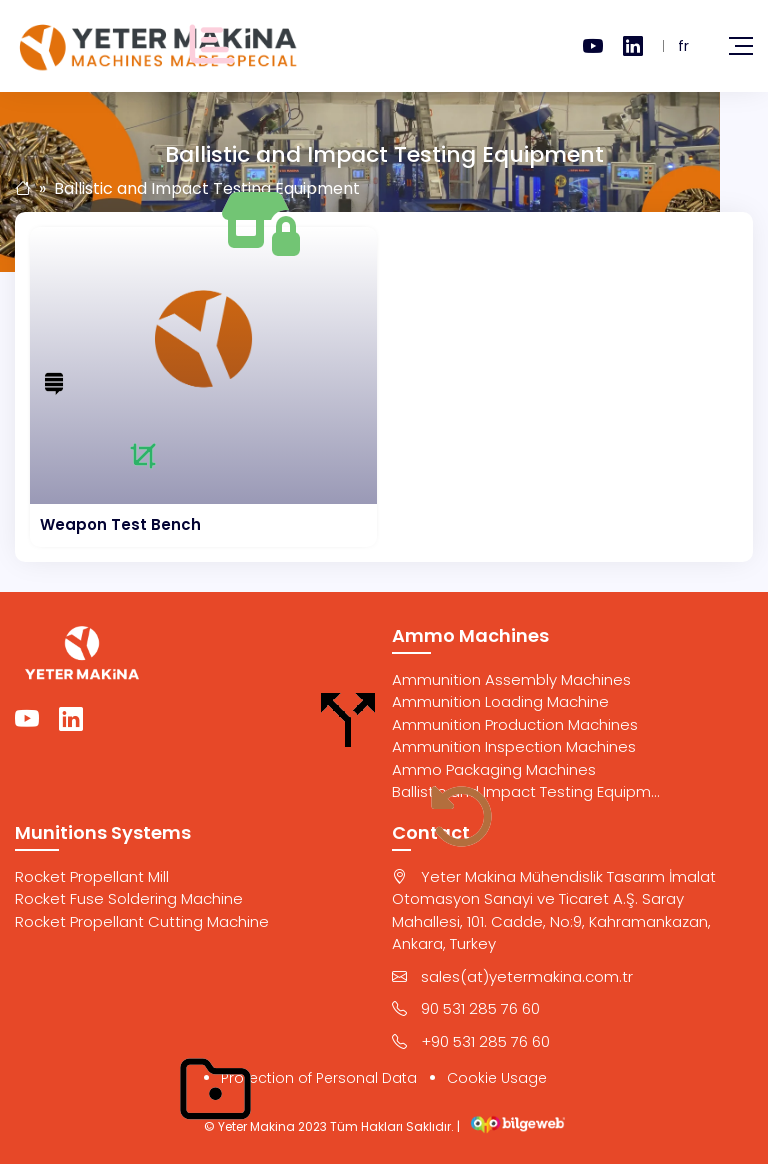 This screenshot has height=1164, width=768. What do you see at coordinates (461, 816) in the screenshot?
I see `undo last action` at bounding box center [461, 816].